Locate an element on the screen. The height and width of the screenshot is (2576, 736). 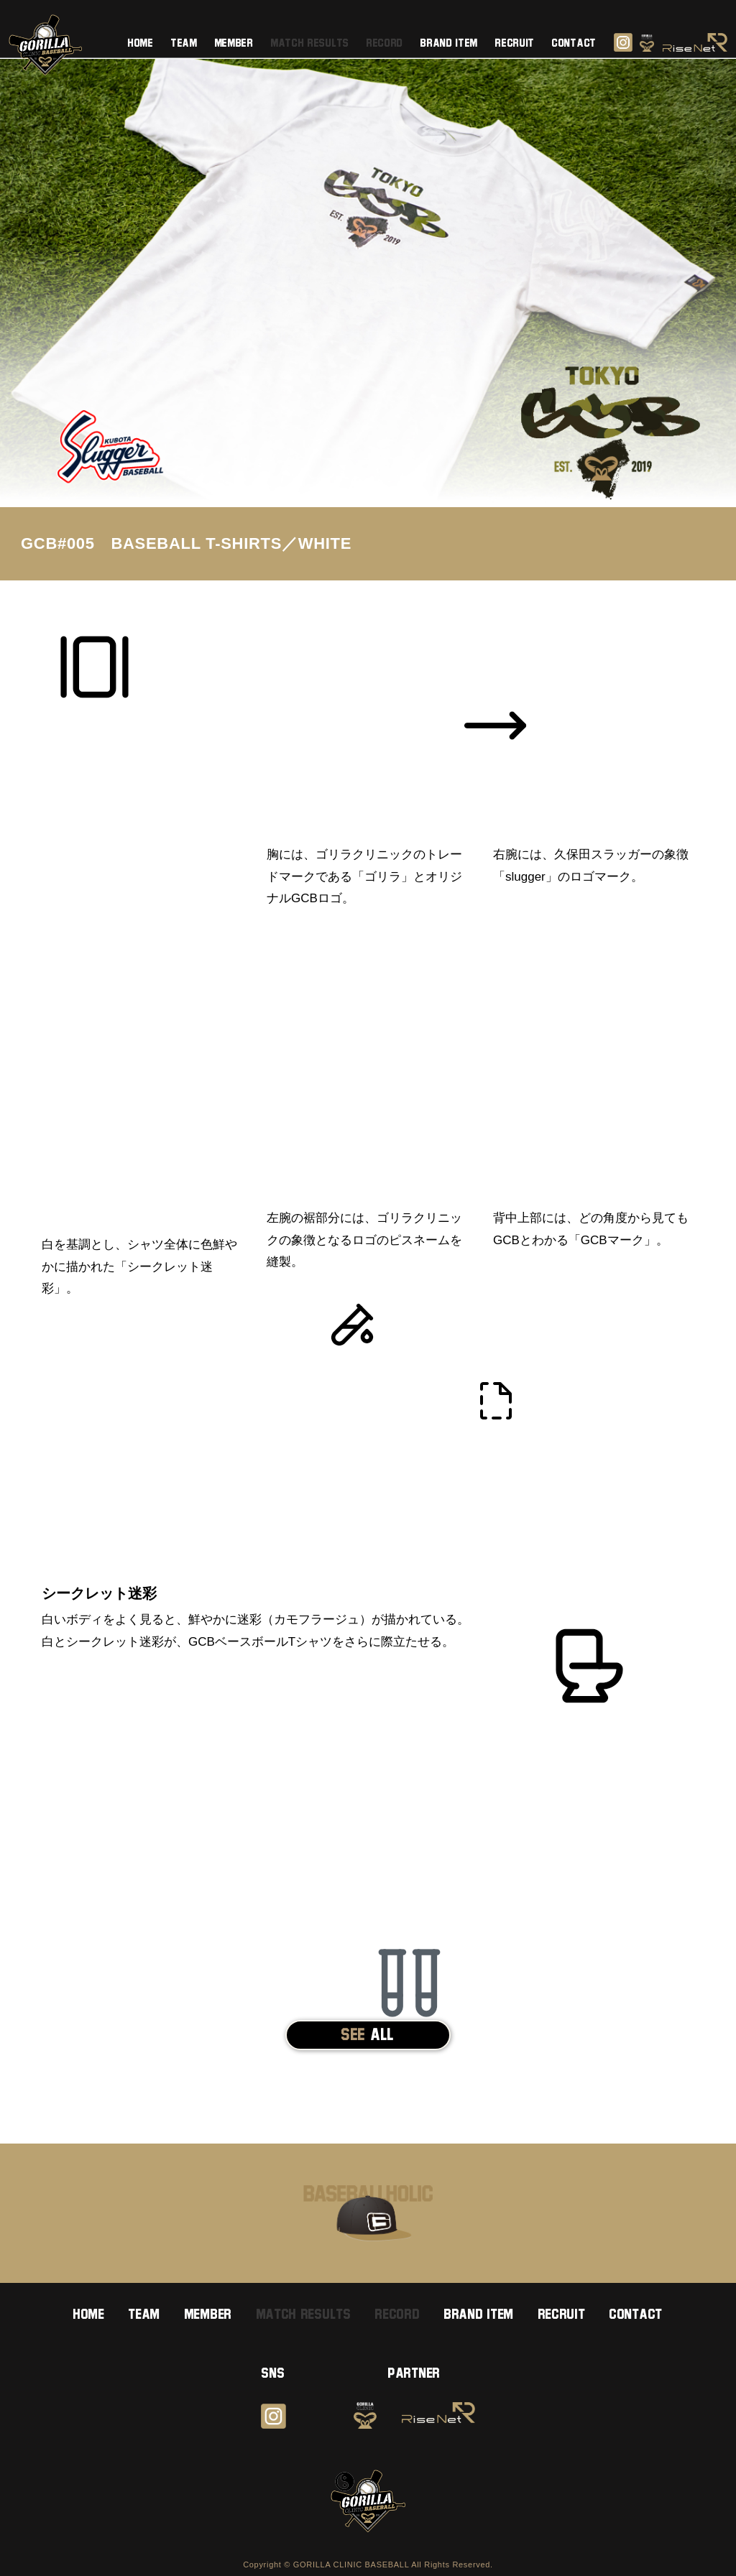
toggle balance or harmony mode is located at coordinates (344, 2481).